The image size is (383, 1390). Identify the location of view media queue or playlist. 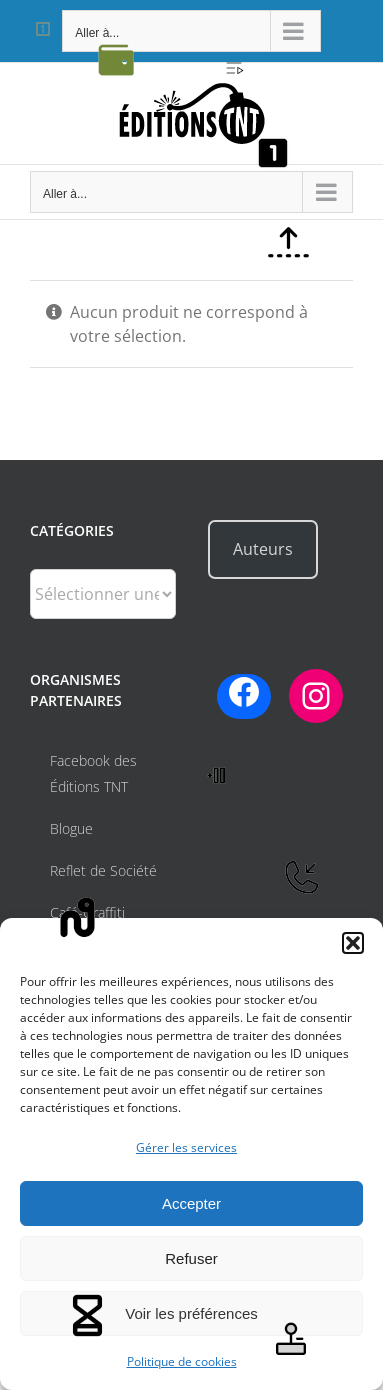
(234, 68).